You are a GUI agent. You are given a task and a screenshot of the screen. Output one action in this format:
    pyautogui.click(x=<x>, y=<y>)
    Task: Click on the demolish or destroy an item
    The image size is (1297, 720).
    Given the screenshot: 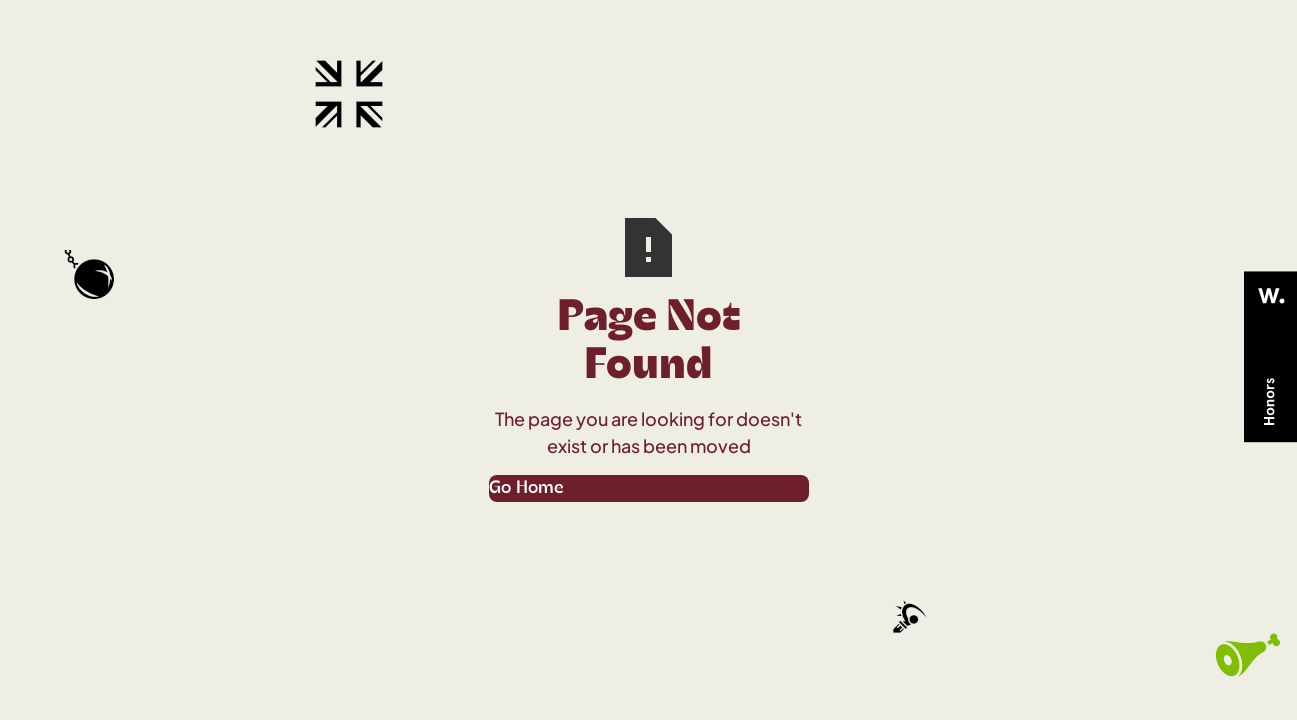 What is the action you would take?
    pyautogui.click(x=89, y=274)
    